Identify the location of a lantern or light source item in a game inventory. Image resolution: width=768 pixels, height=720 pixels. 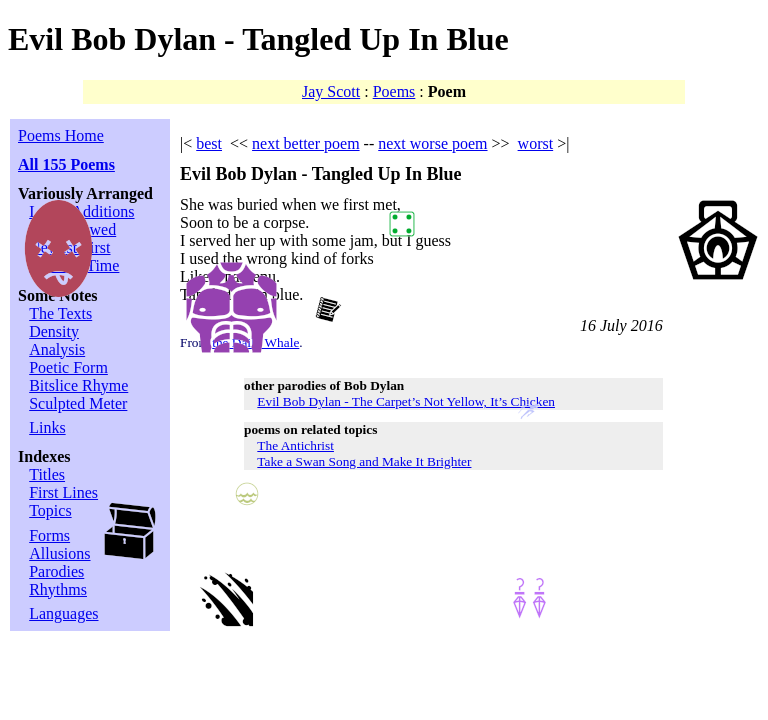
(718, 240).